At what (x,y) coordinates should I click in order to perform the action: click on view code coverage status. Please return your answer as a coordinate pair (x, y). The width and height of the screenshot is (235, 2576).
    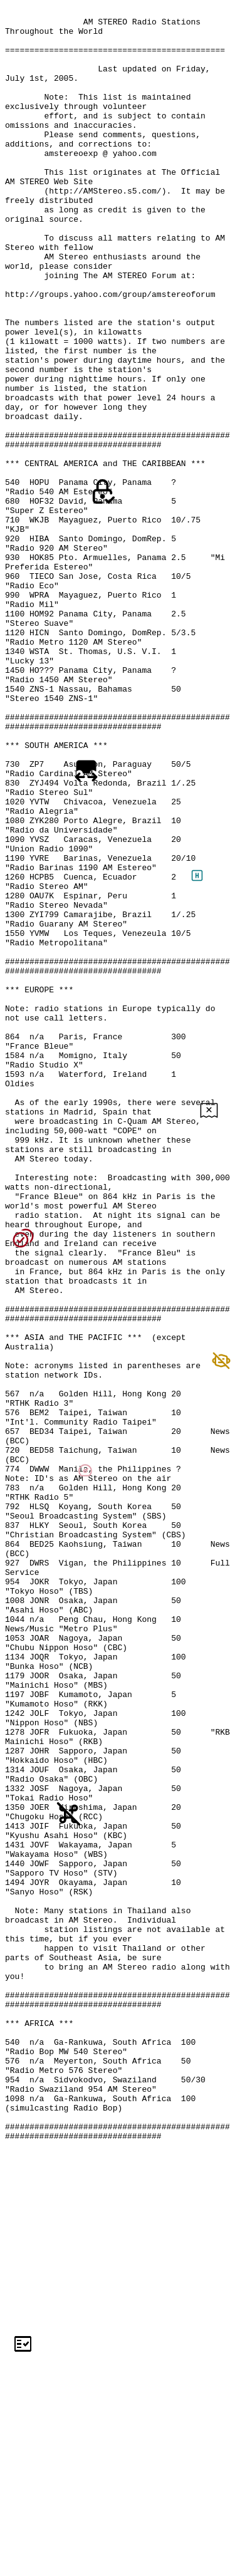
    Looking at the image, I should click on (23, 1237).